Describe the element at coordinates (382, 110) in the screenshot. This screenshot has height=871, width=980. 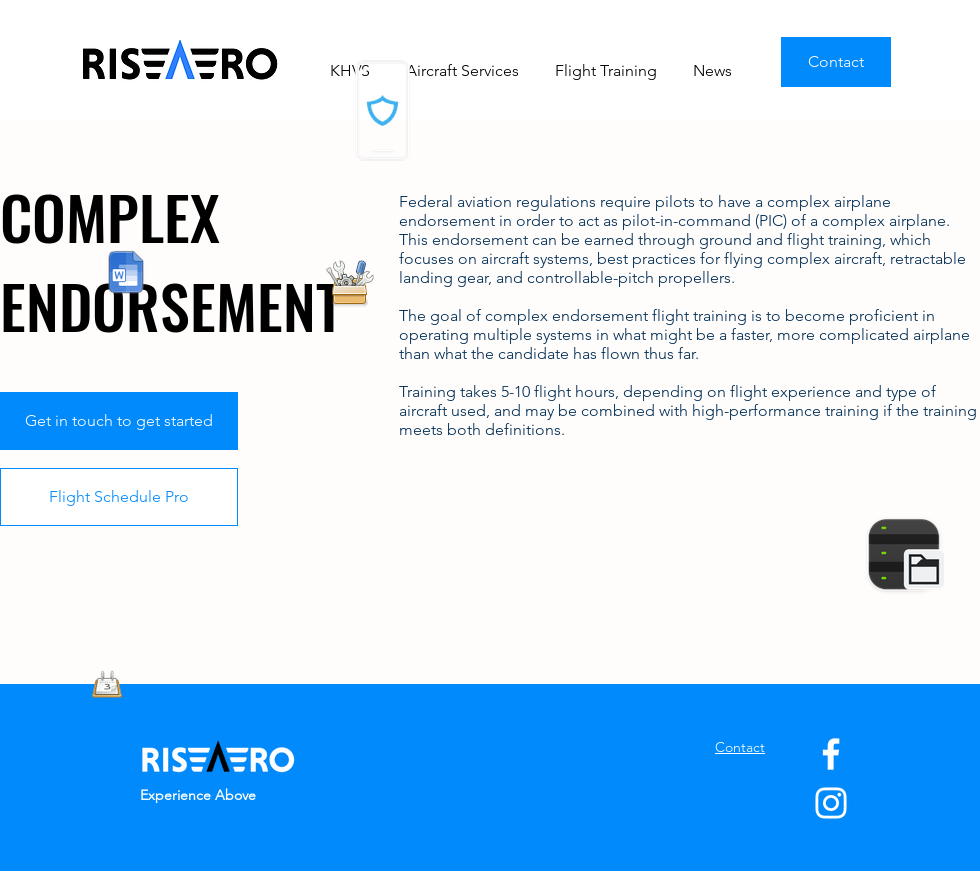
I see `indicates a trusted or verified device` at that location.